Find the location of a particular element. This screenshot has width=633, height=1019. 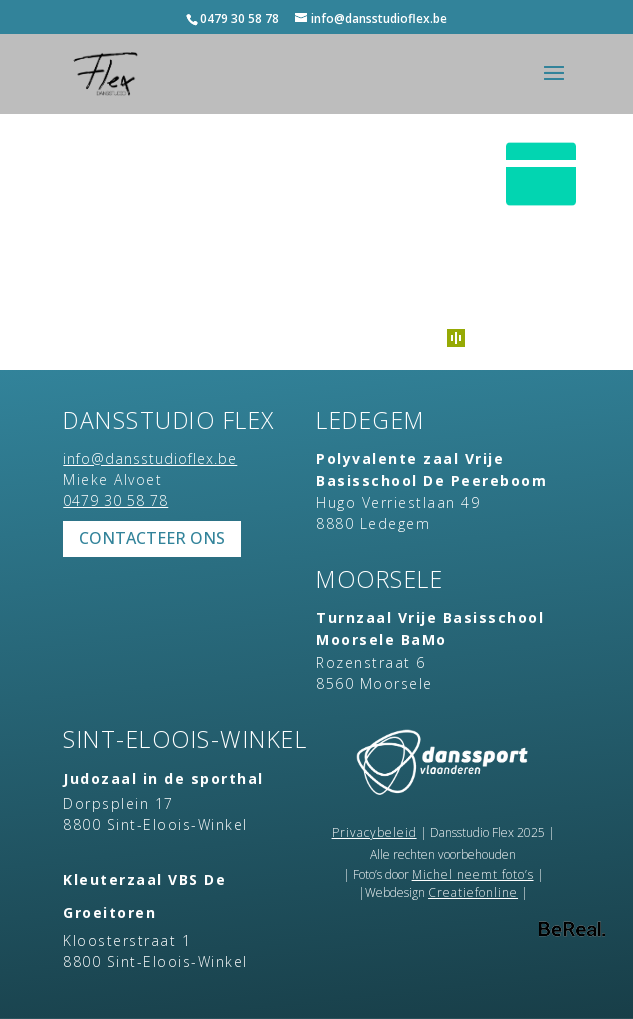

open the BeReal app is located at coordinates (572, 929).